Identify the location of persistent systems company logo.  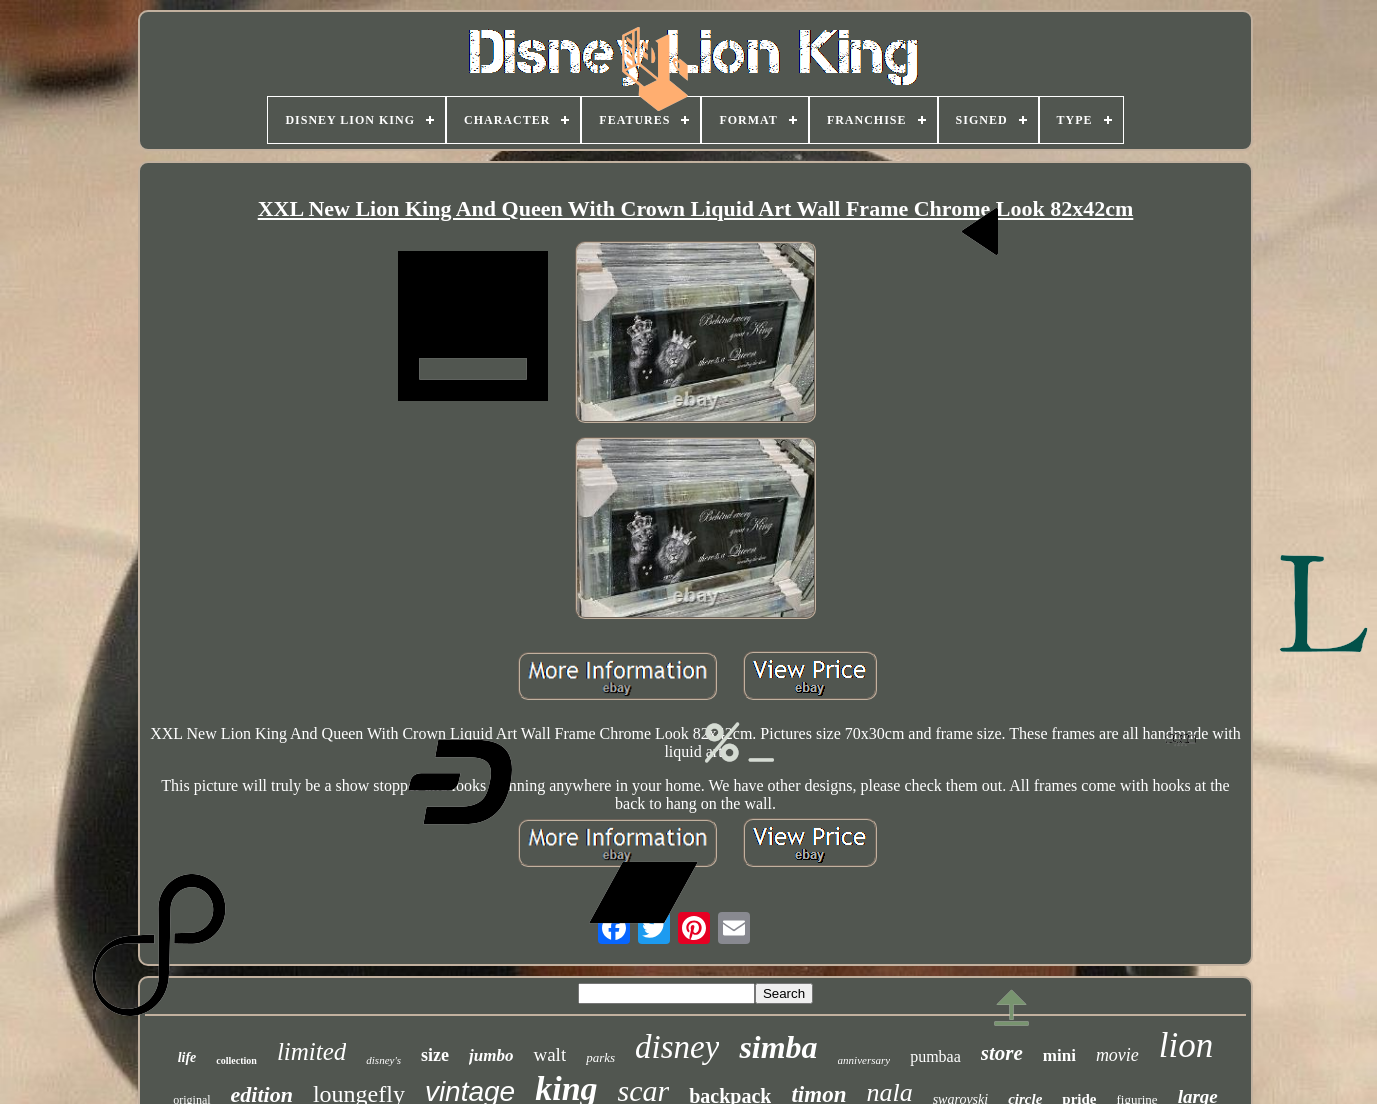
(159, 945).